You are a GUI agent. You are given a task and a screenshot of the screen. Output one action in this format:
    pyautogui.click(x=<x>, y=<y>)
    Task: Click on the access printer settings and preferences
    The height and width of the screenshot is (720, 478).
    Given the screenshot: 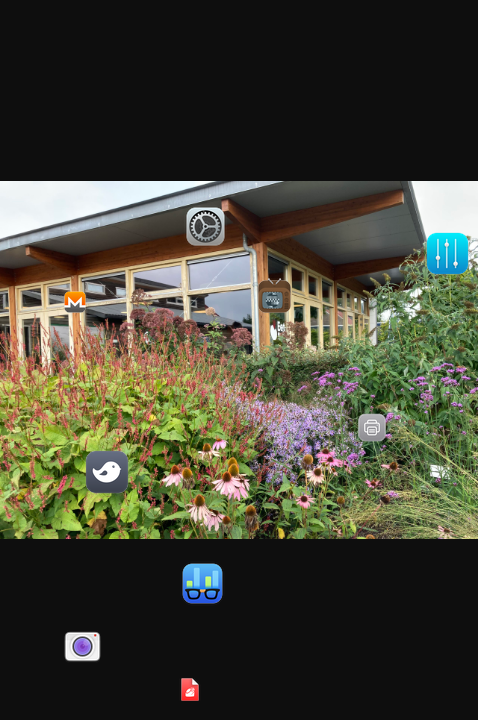 What is the action you would take?
    pyautogui.click(x=372, y=428)
    